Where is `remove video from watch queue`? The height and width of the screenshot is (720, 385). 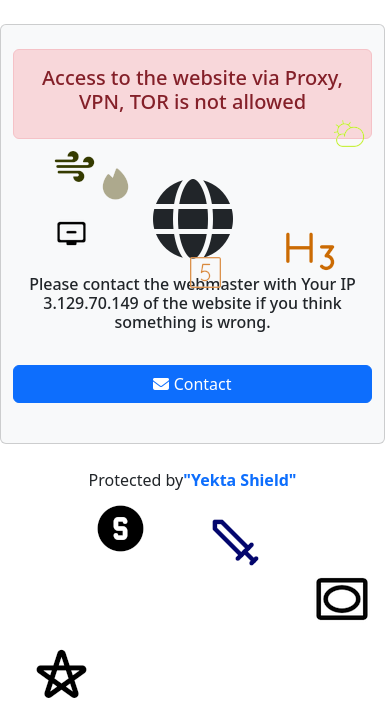 remove video from watch queue is located at coordinates (71, 233).